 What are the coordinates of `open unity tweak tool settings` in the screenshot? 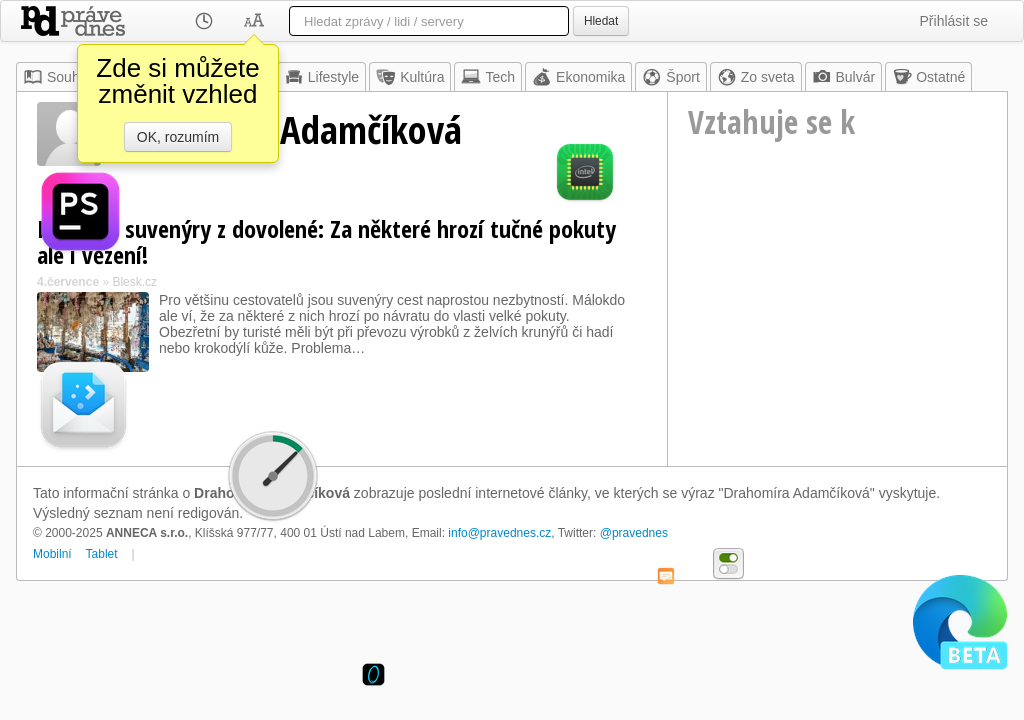 It's located at (728, 563).